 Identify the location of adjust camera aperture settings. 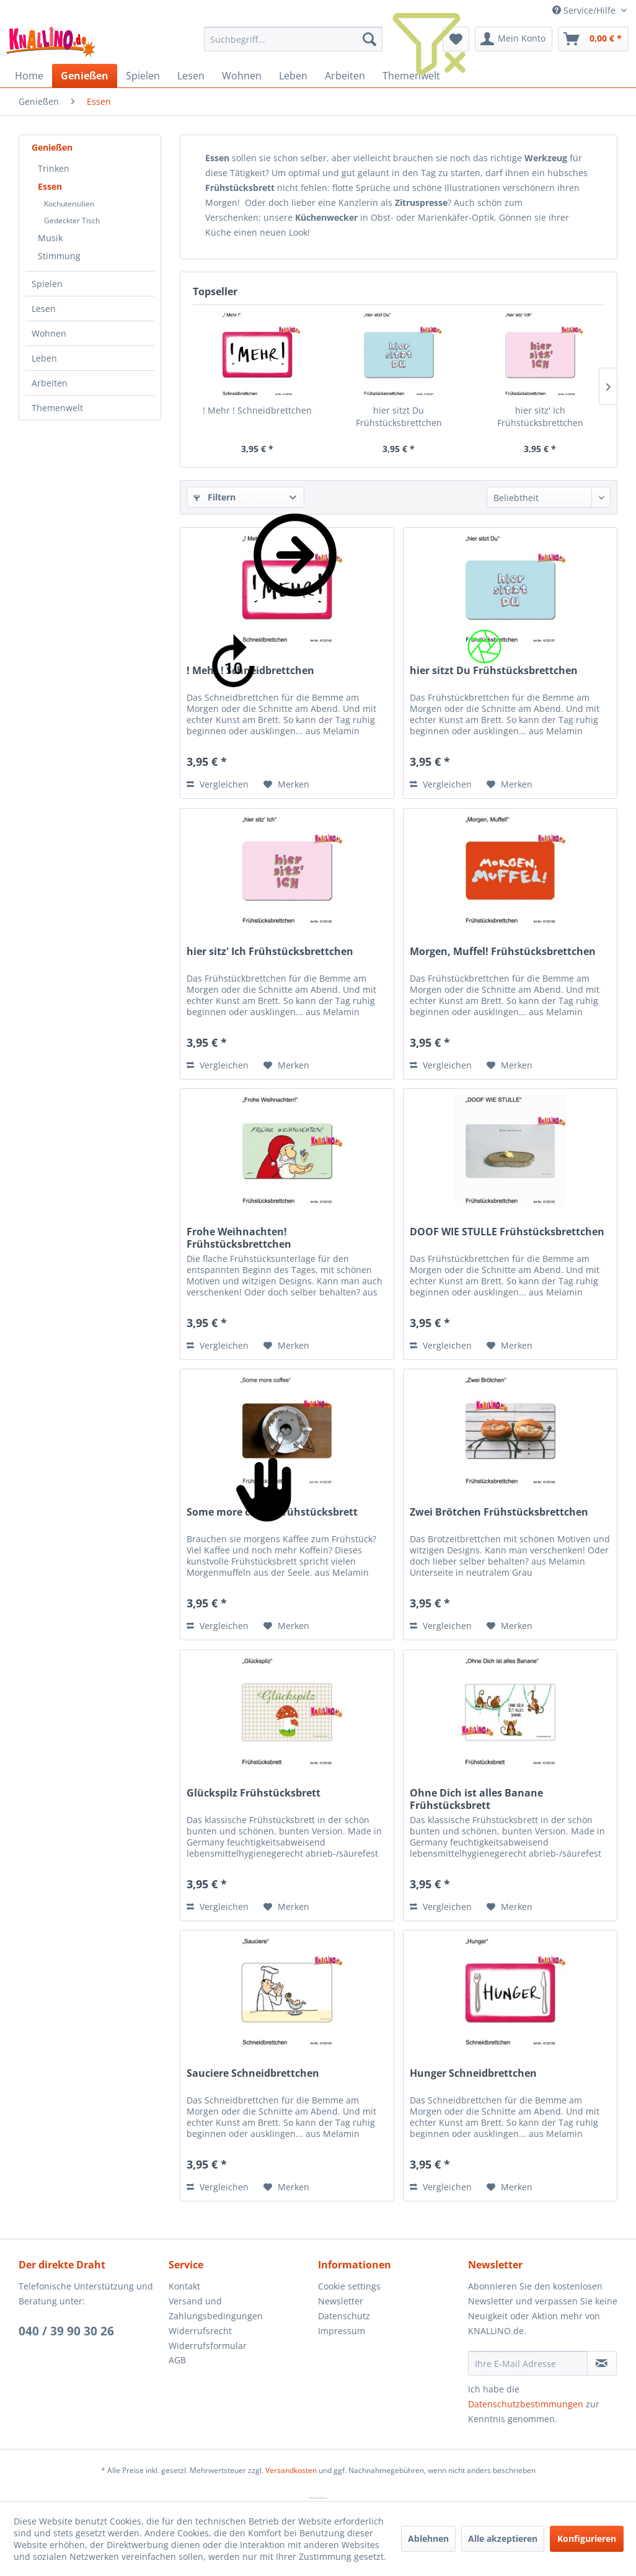
(484, 646).